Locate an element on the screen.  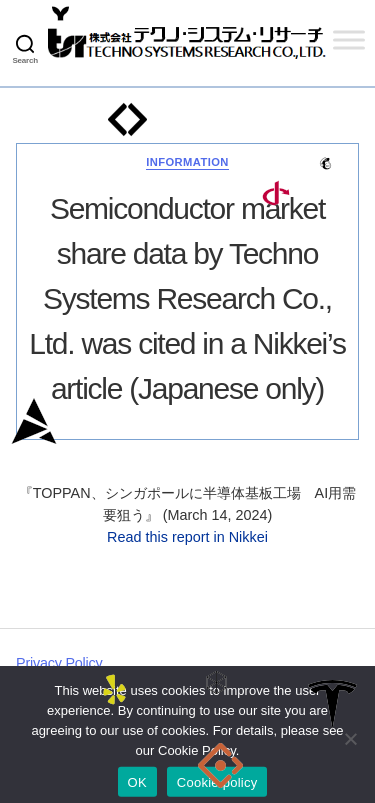
open the Tesla app is located at coordinates (332, 704).